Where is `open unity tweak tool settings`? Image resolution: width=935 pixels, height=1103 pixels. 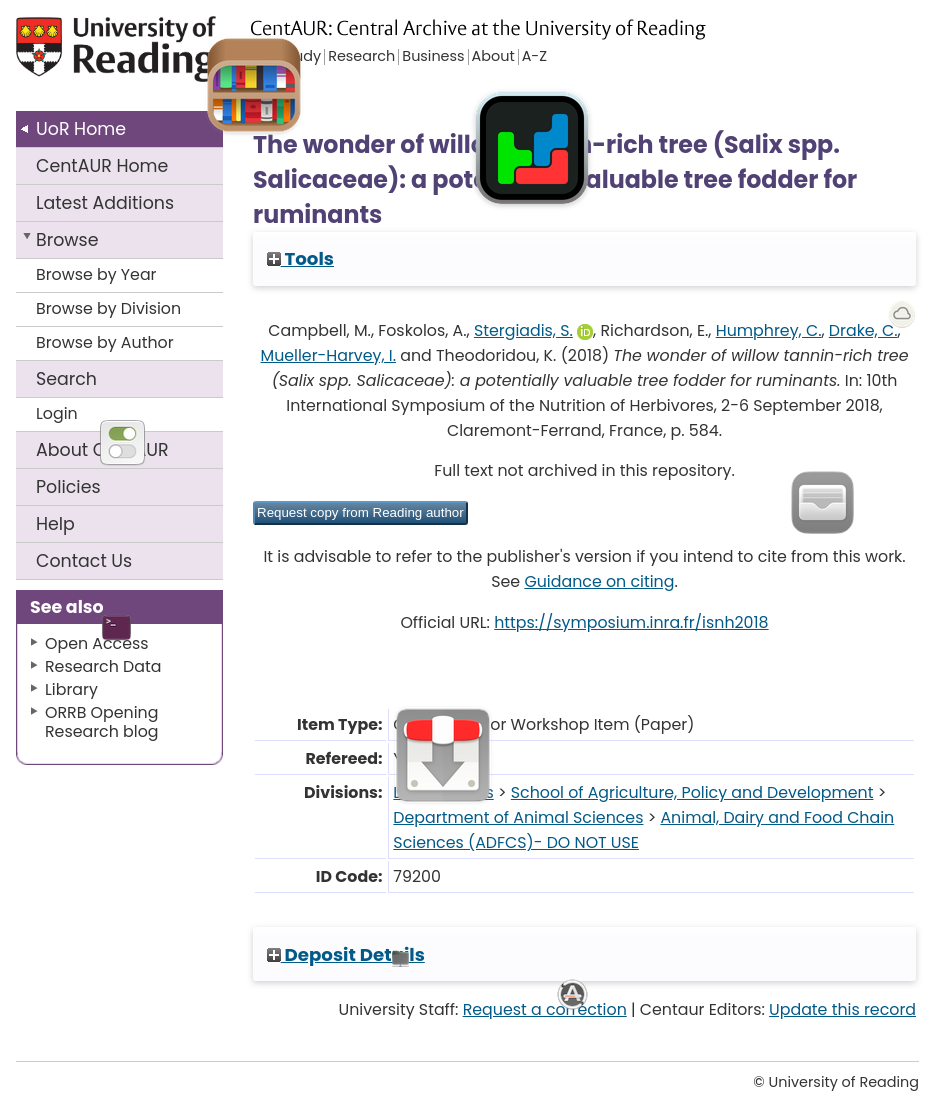
open unity tweak tool settings is located at coordinates (122, 442).